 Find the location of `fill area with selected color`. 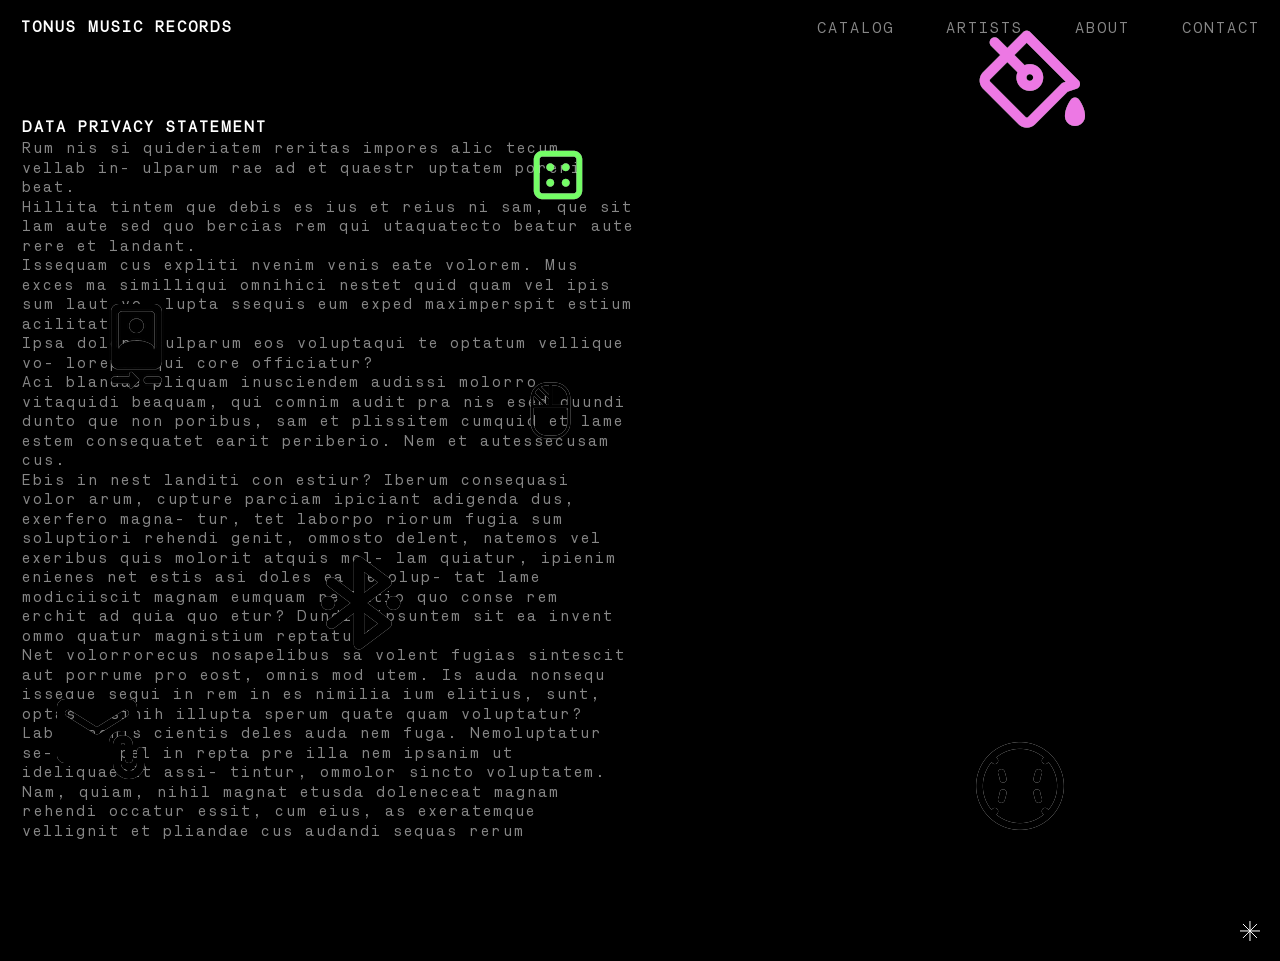

fill area with selected color is located at coordinates (1031, 82).